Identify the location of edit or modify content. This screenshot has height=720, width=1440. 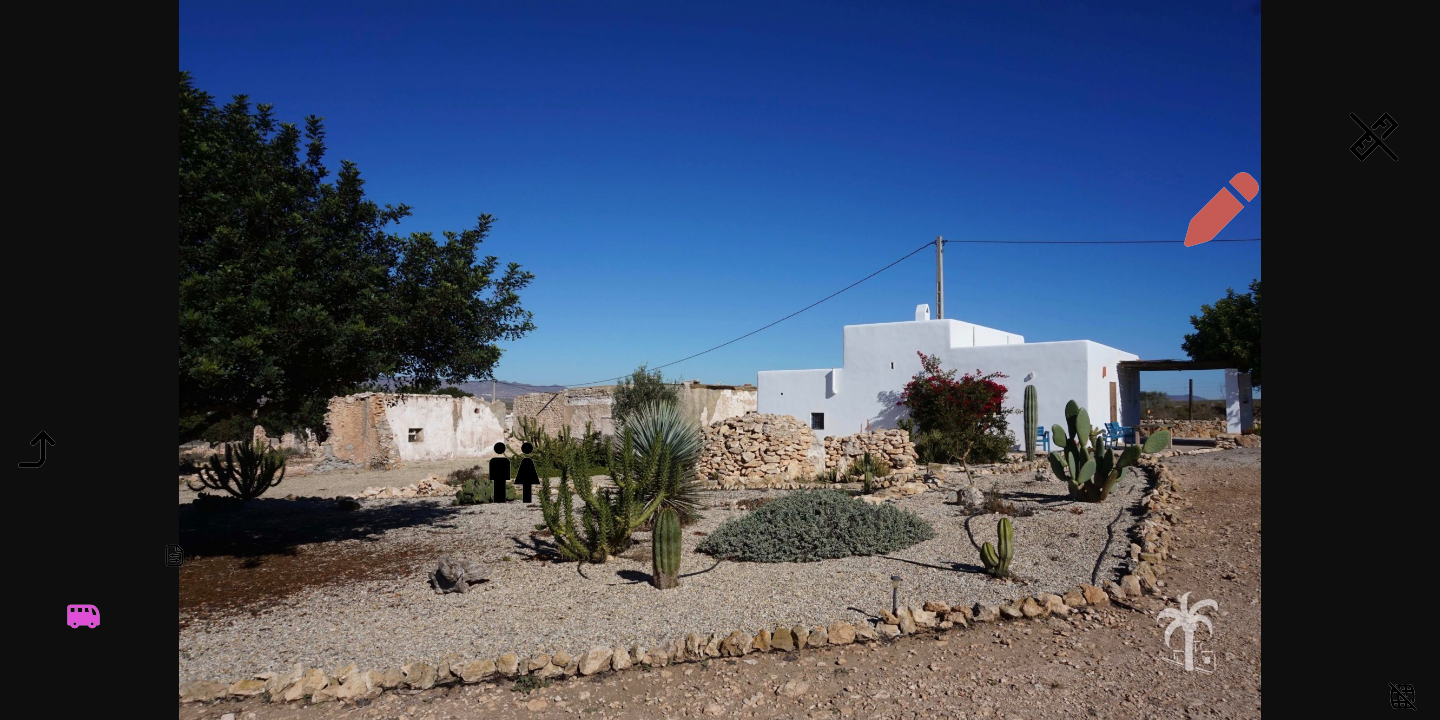
(1221, 209).